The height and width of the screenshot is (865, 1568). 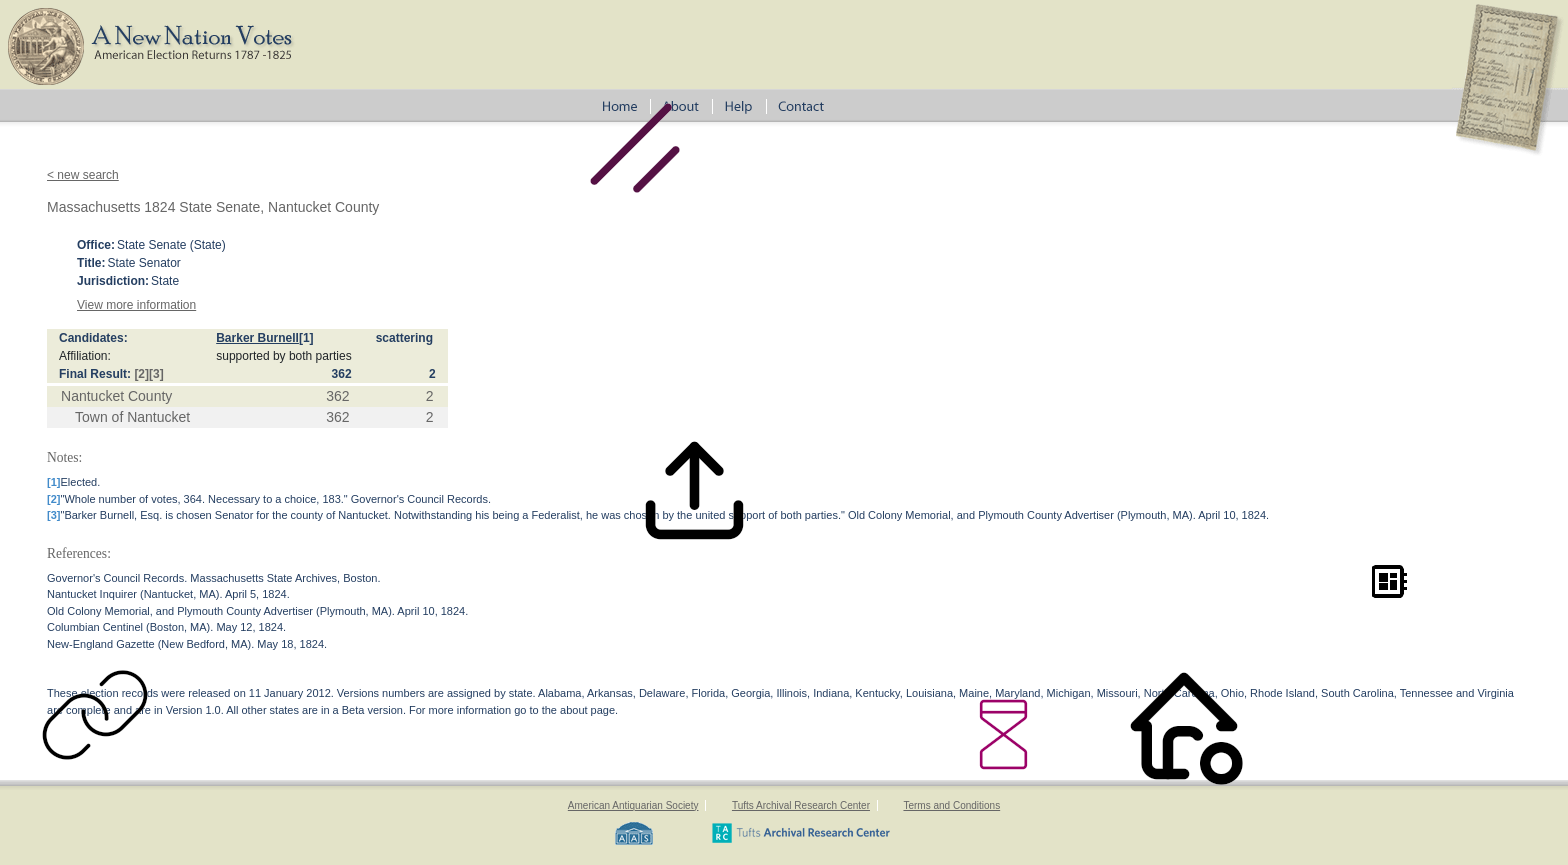 What do you see at coordinates (1184, 726) in the screenshot?
I see `home location with active status indicator` at bounding box center [1184, 726].